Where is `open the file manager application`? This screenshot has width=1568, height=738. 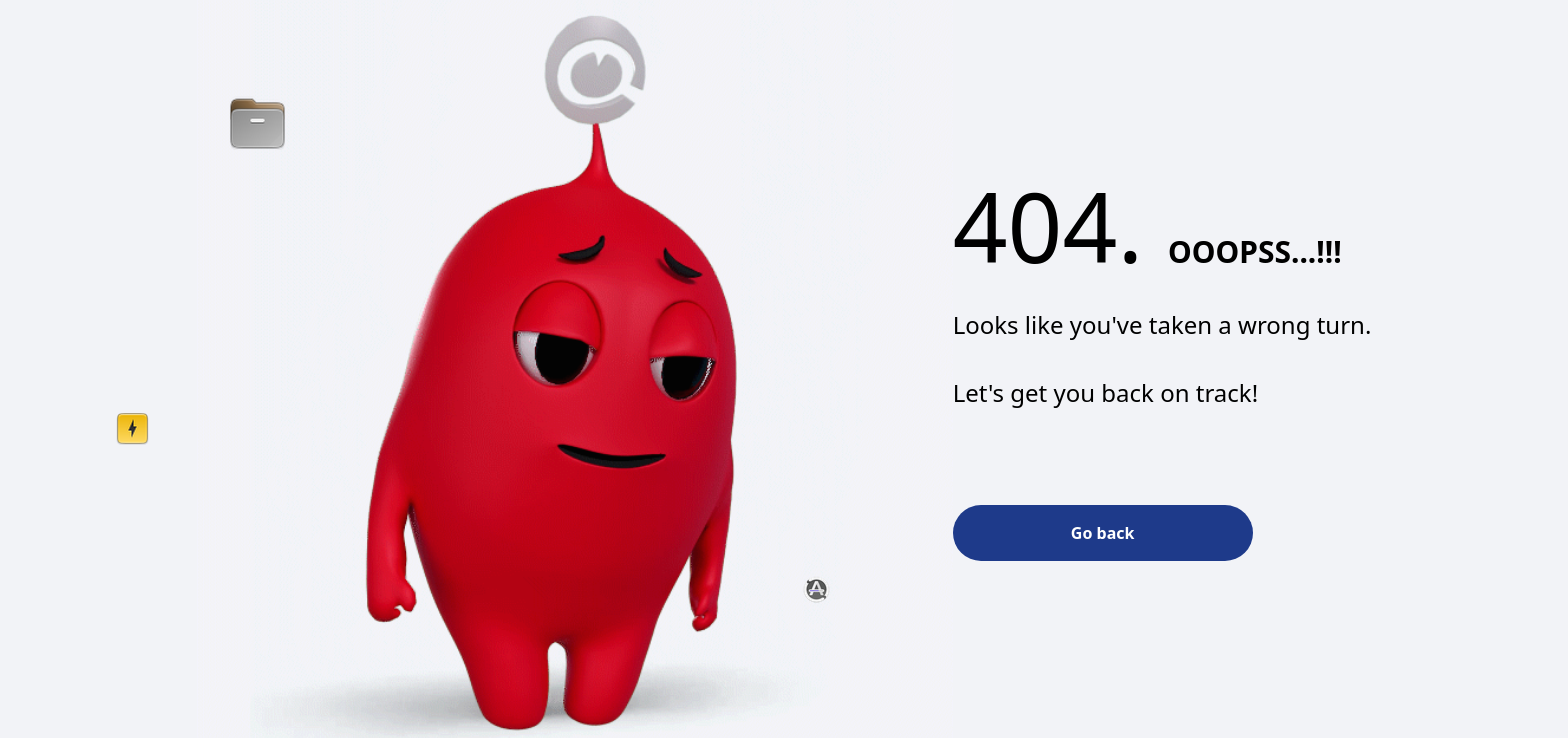 open the file manager application is located at coordinates (257, 123).